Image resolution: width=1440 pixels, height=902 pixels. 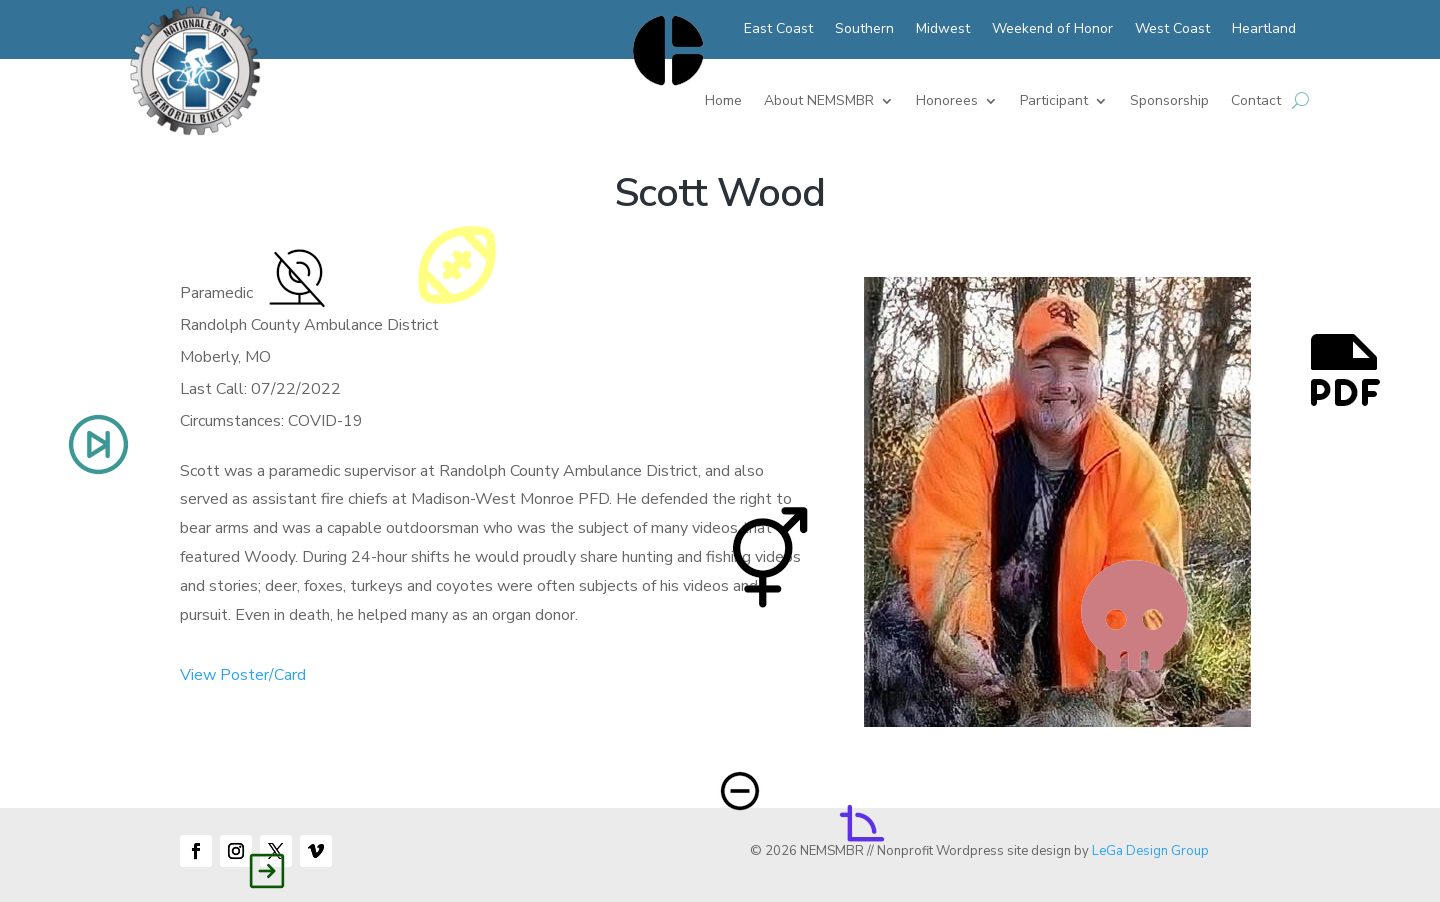 What do you see at coordinates (267, 871) in the screenshot?
I see `navigate to the next page or section` at bounding box center [267, 871].